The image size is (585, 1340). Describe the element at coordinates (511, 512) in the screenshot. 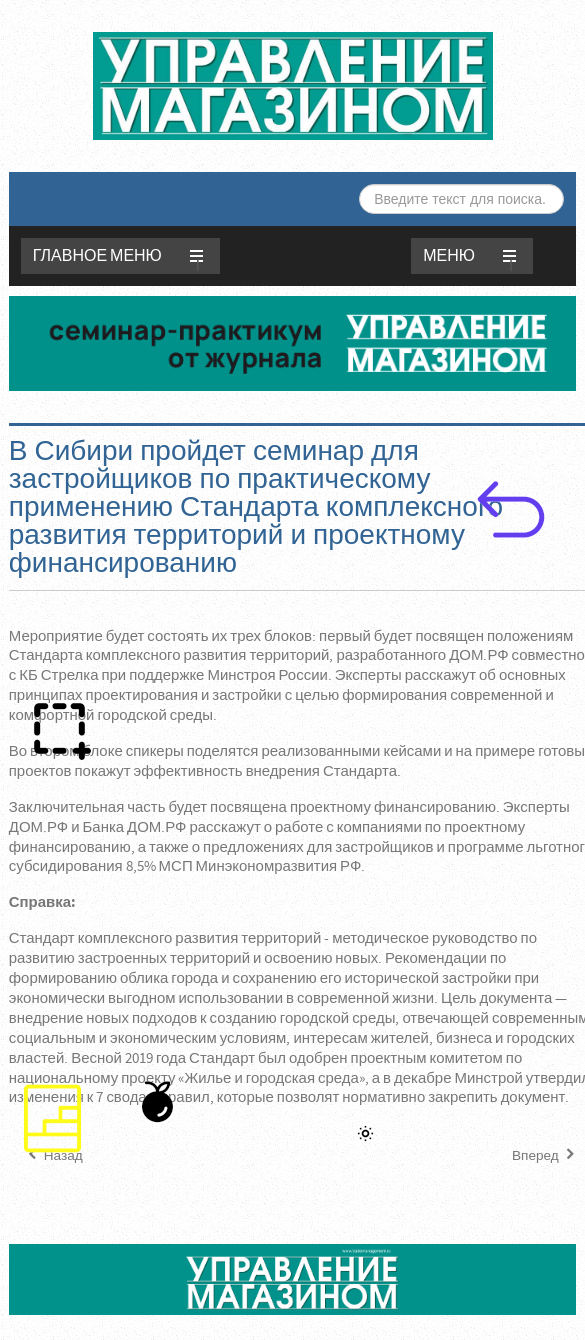

I see `undo last action` at that location.